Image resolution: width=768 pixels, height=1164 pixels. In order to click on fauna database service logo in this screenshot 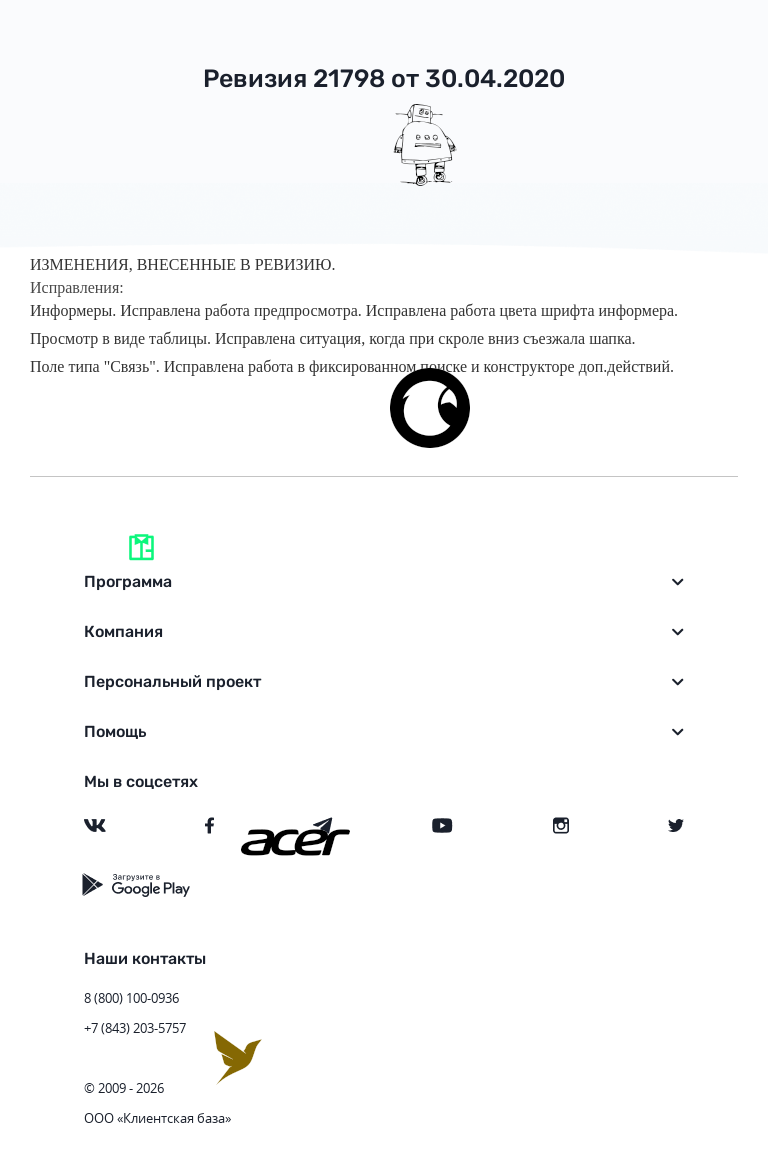, I will do `click(238, 1058)`.